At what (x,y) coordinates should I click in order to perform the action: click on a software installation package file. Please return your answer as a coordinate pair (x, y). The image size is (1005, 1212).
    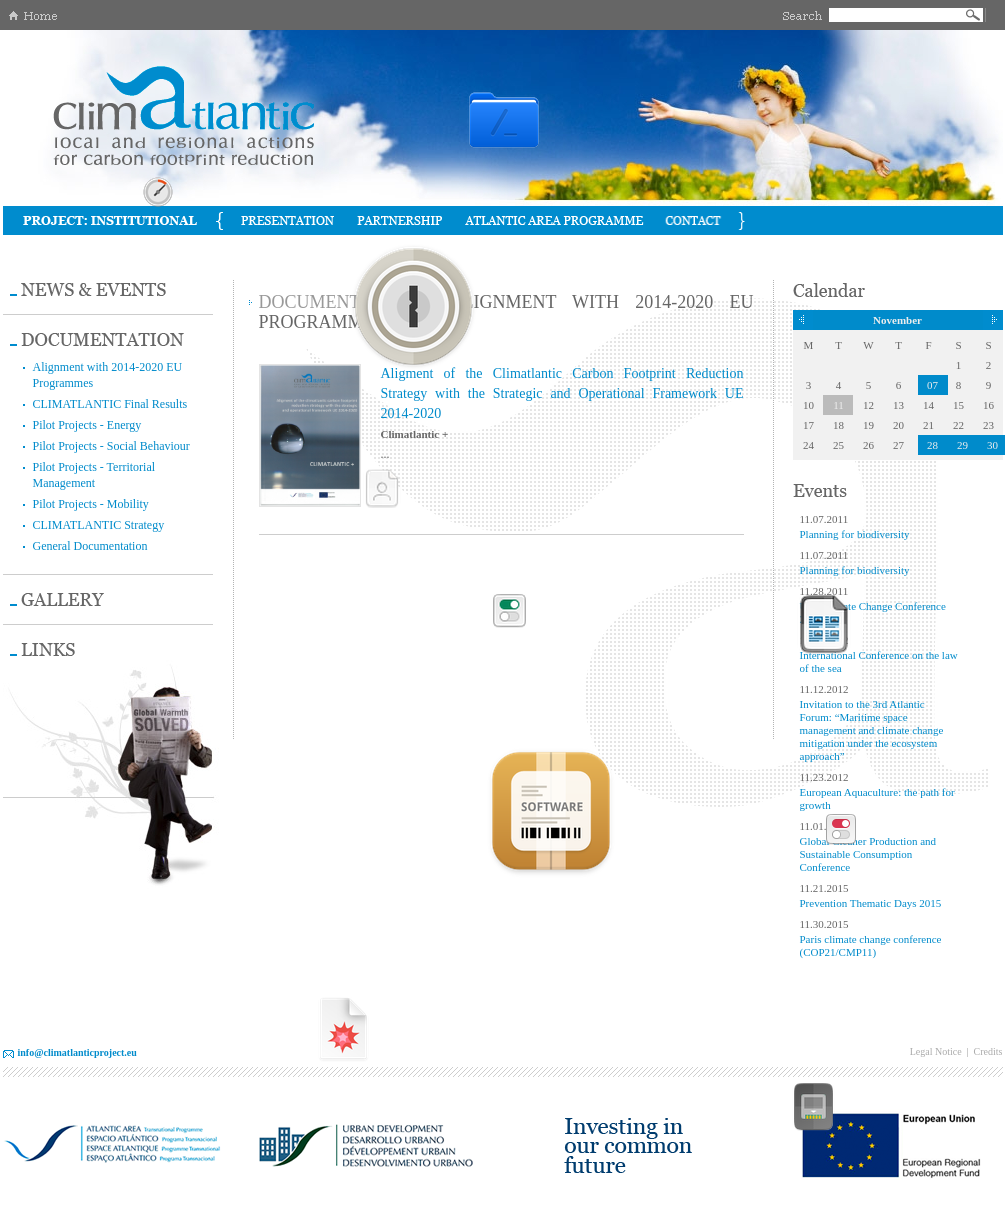
    Looking at the image, I should click on (551, 813).